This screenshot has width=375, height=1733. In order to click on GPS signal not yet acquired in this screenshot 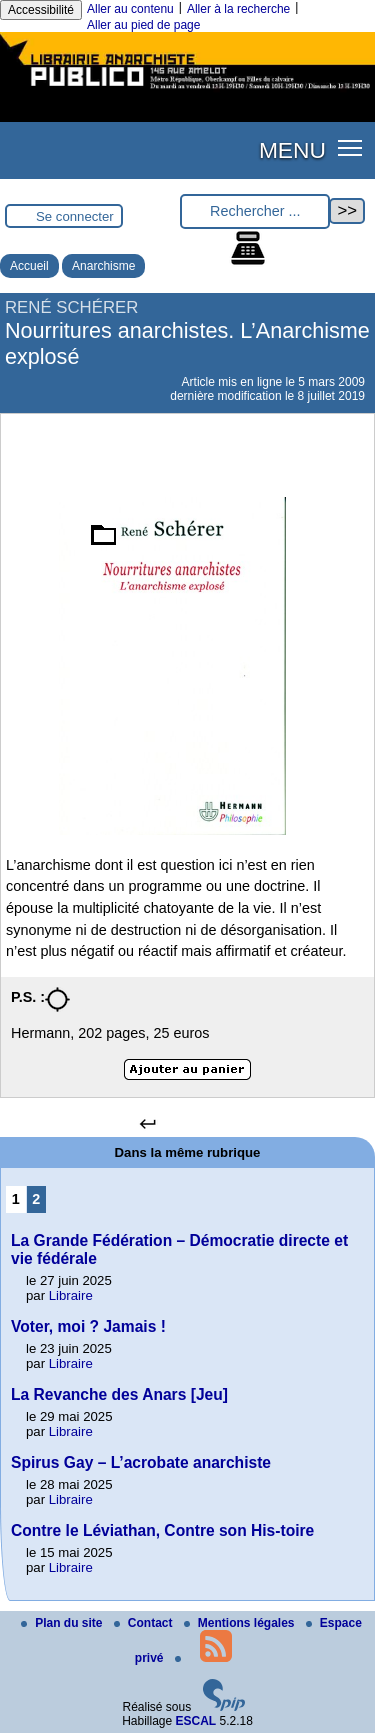, I will do `click(57, 999)`.